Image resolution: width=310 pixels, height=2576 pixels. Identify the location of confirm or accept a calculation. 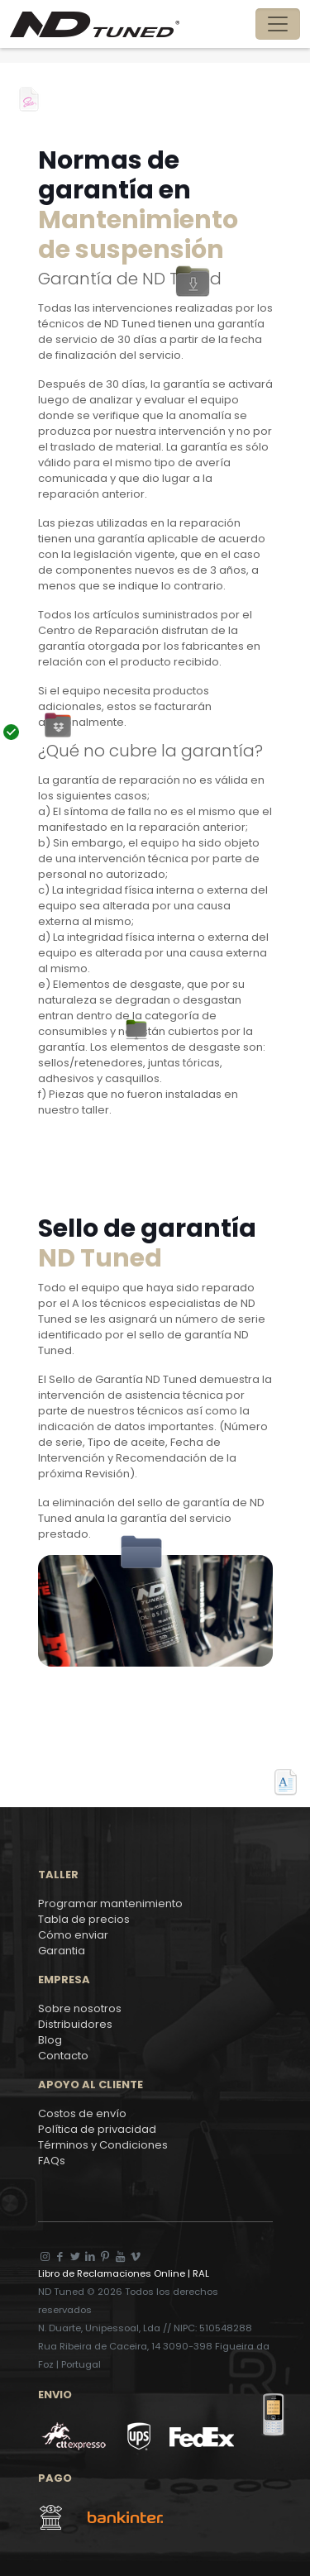
(11, 732).